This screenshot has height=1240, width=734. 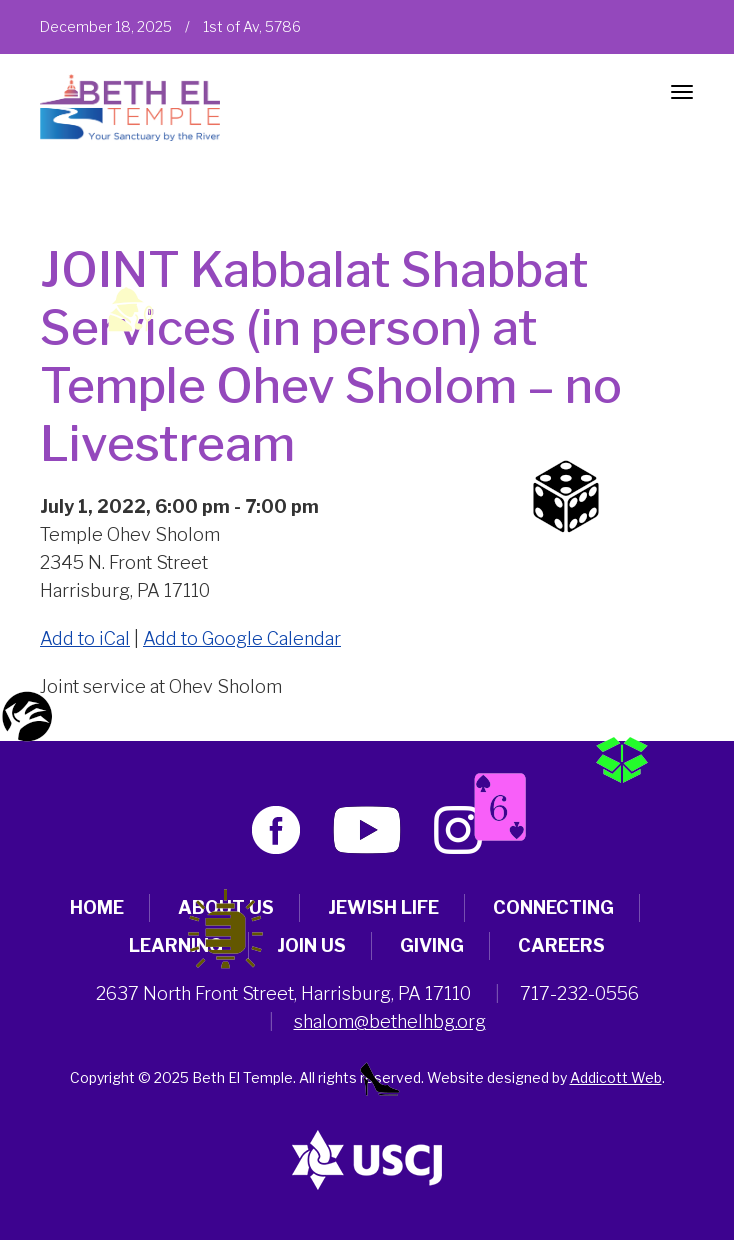 I want to click on access asian or lunar new year themed content, so click(x=225, y=928).